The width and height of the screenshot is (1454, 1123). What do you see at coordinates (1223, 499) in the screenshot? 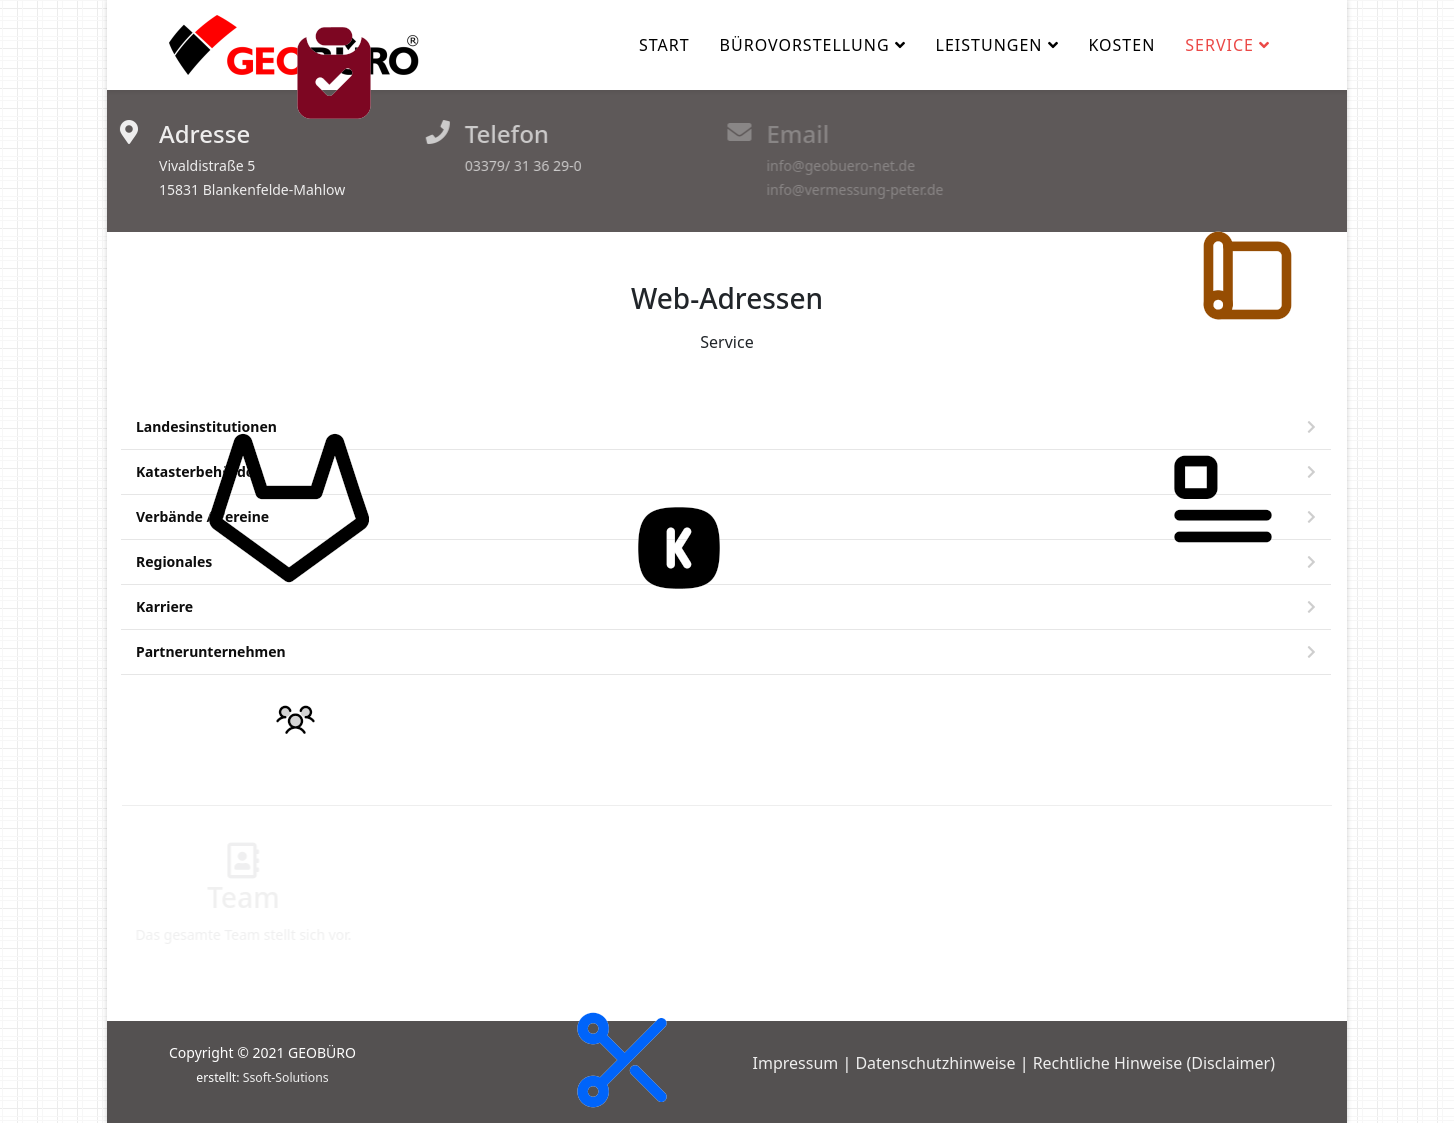
I see `disable text wrapping around image` at bounding box center [1223, 499].